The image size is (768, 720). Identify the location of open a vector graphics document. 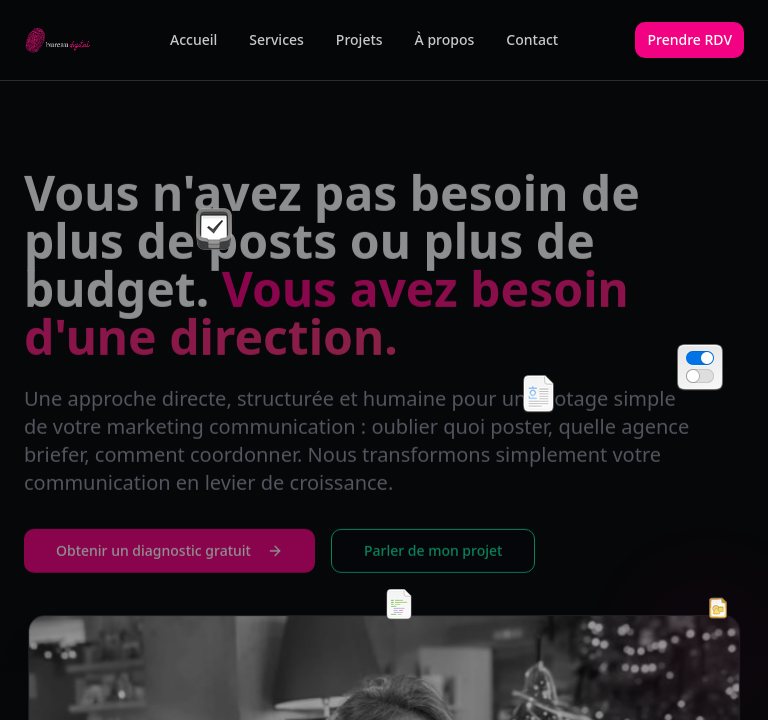
(718, 608).